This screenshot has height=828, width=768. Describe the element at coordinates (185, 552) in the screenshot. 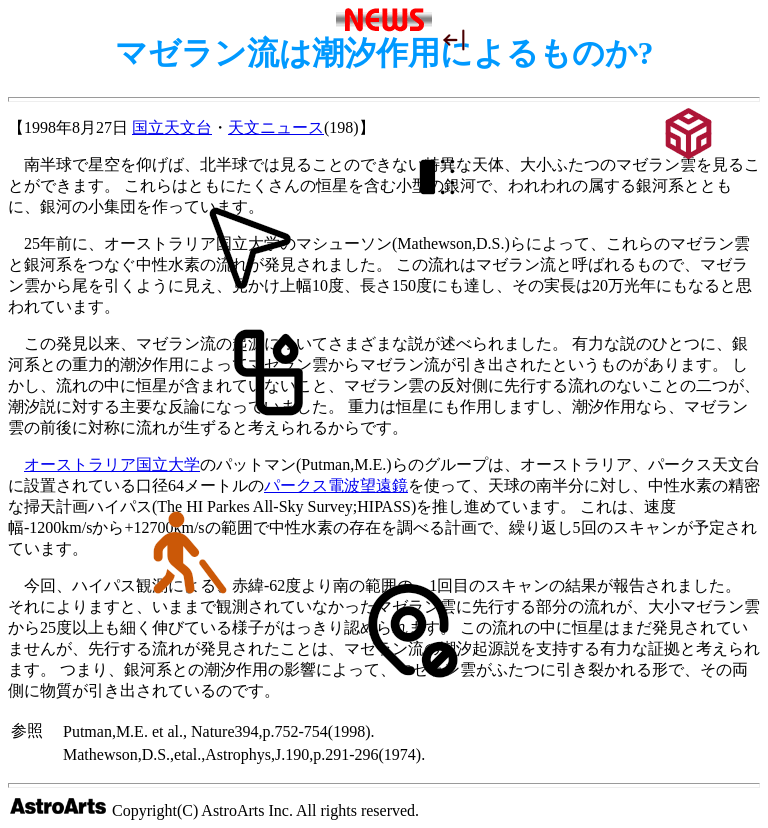

I see `indicates accessibility features are available` at that location.